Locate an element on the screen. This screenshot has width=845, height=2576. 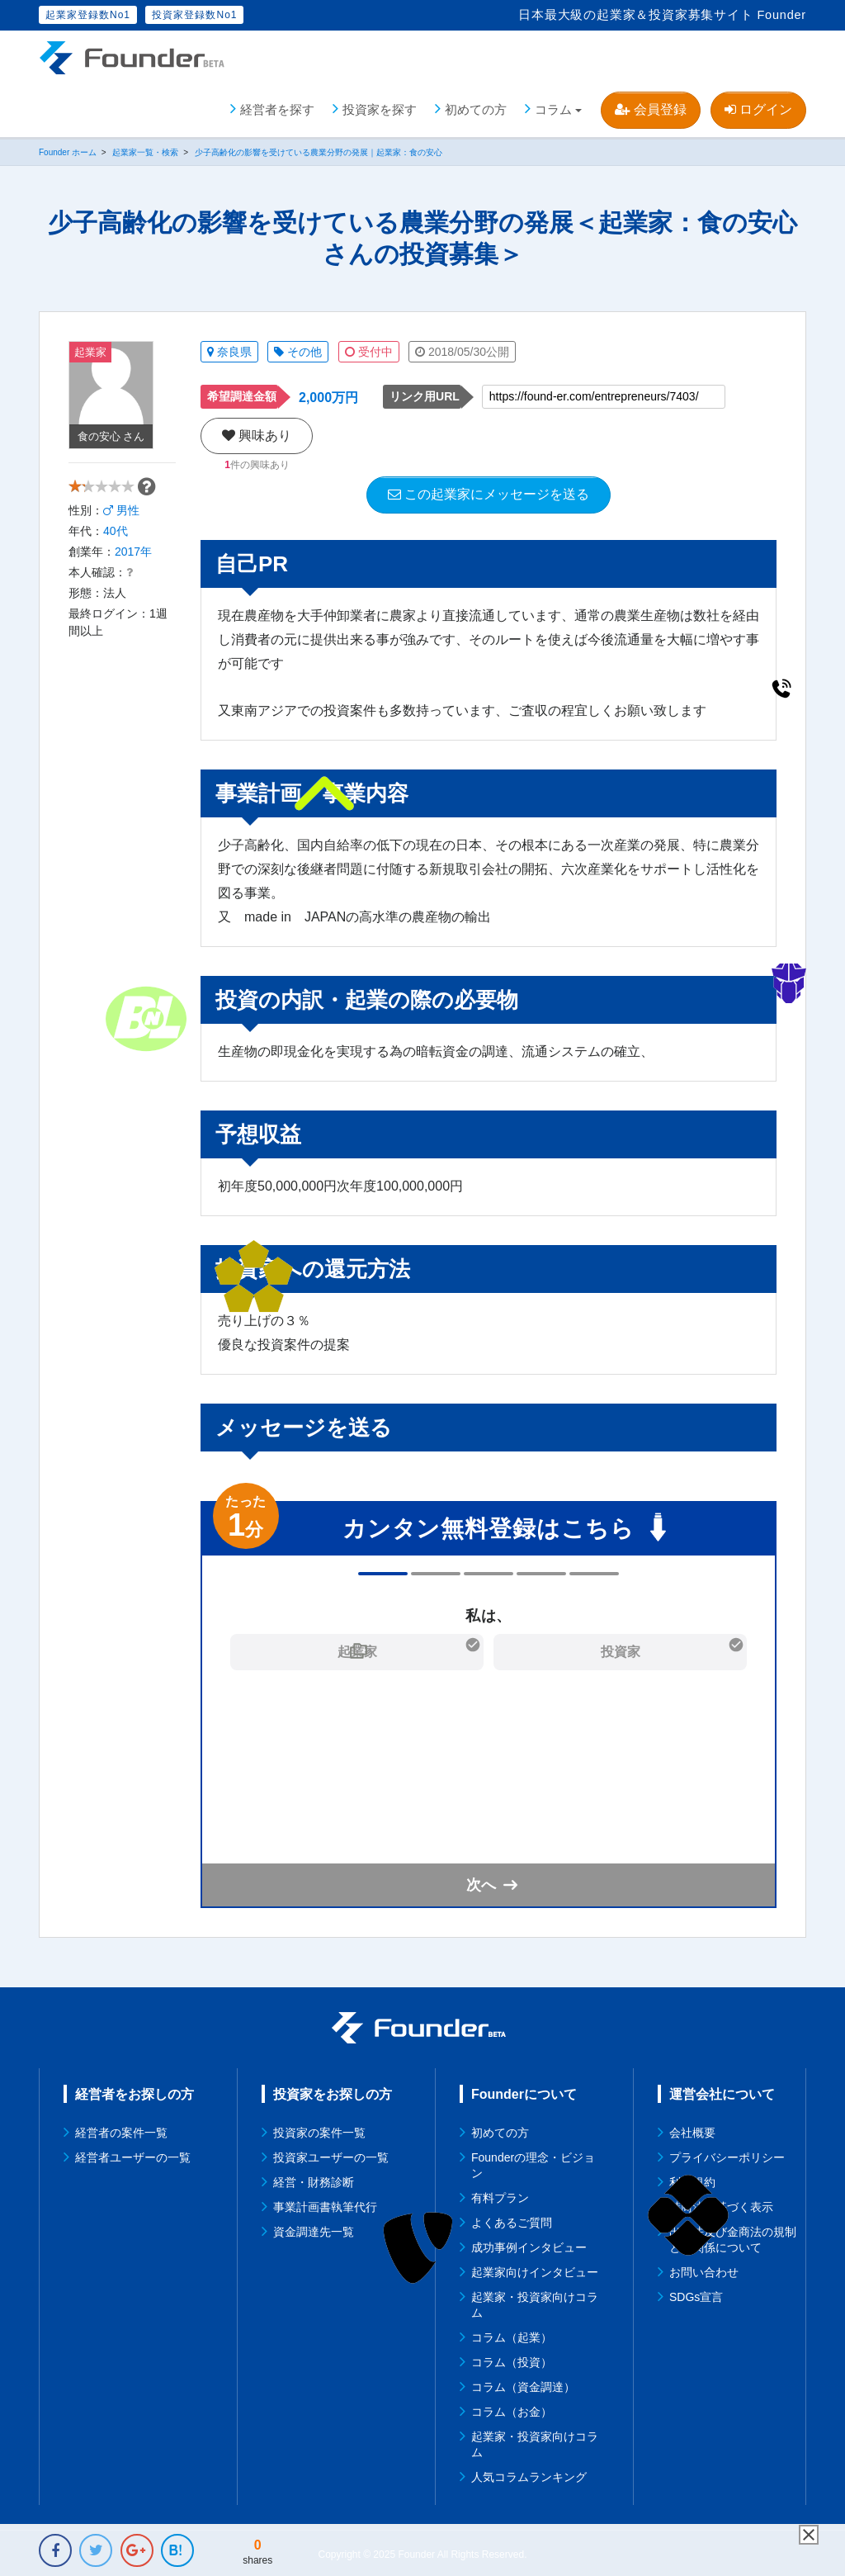
collapse an expanded section is located at coordinates (324, 798).